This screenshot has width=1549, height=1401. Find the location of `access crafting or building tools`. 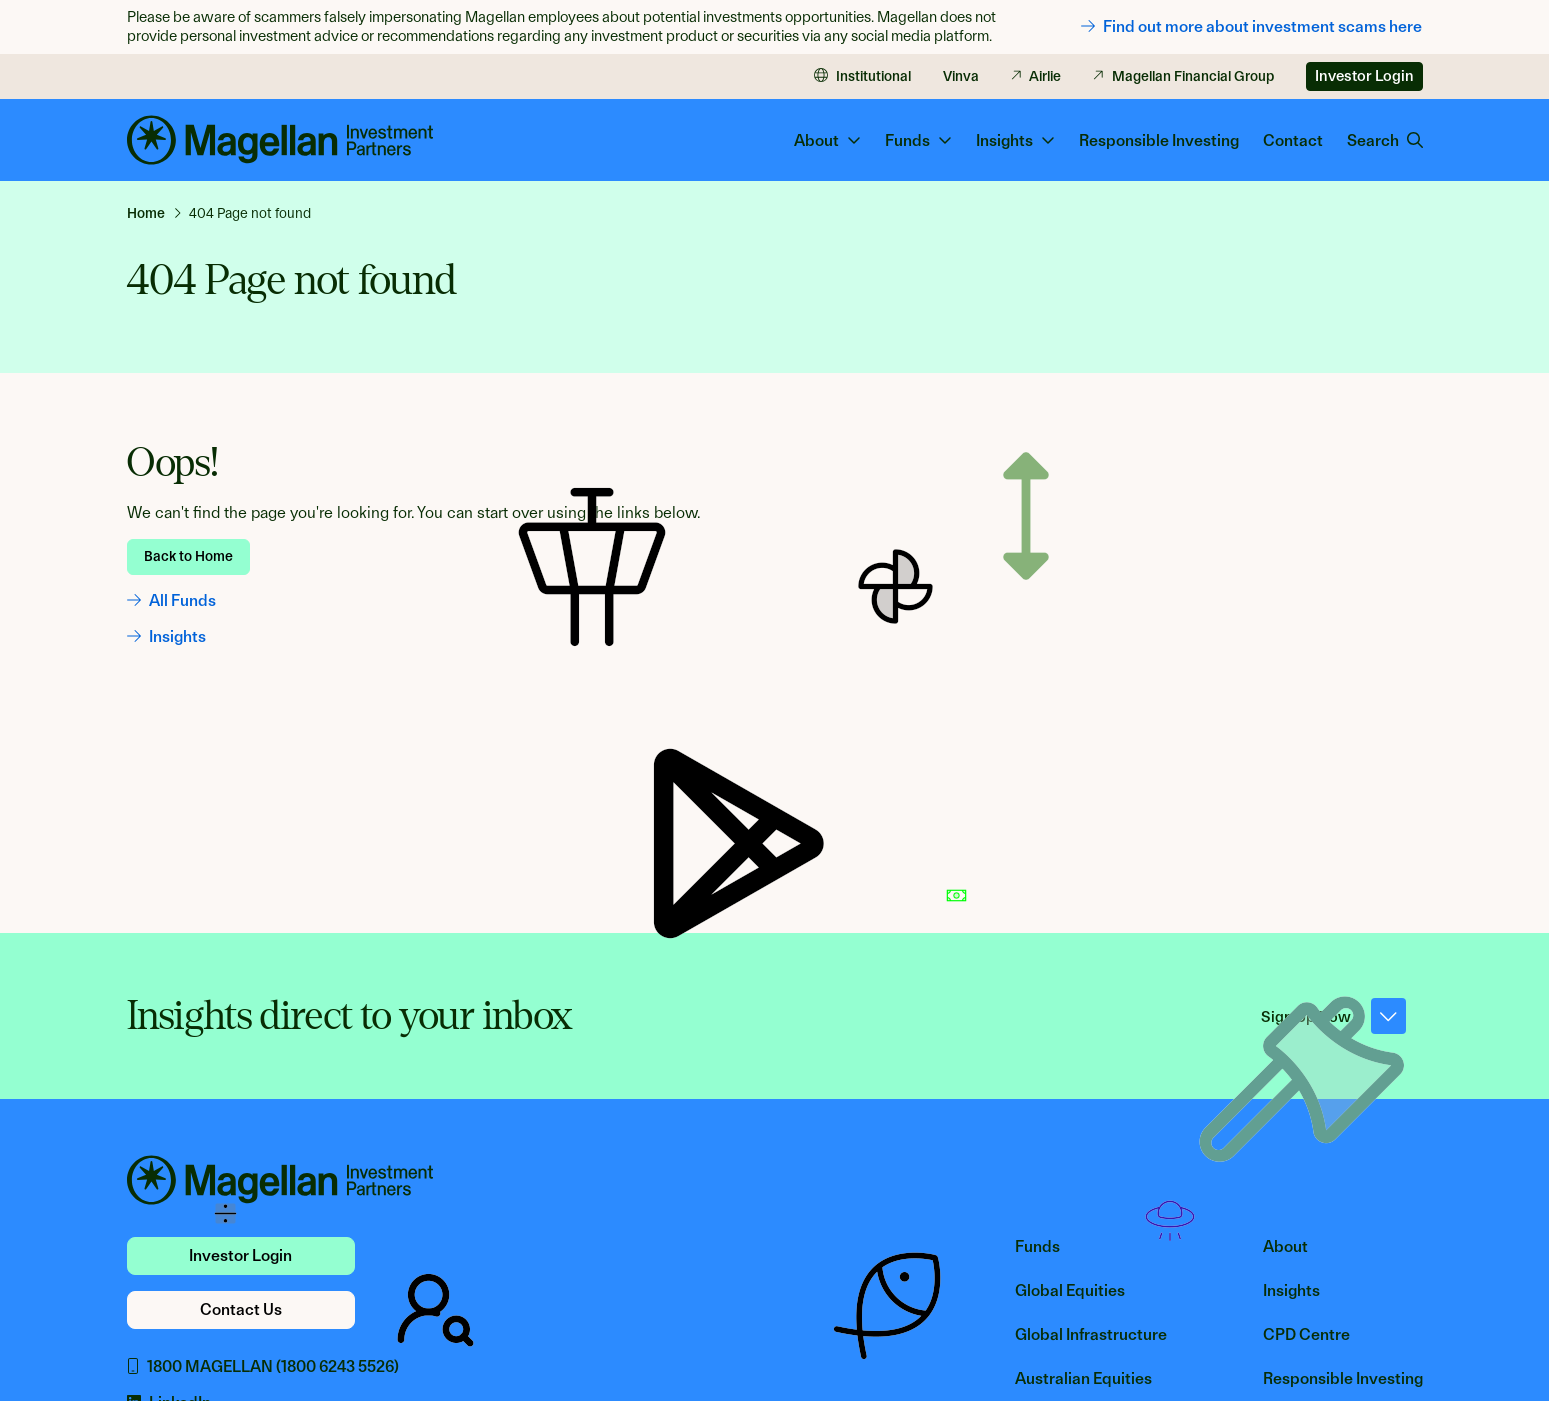

access crafting or building tools is located at coordinates (1301, 1085).